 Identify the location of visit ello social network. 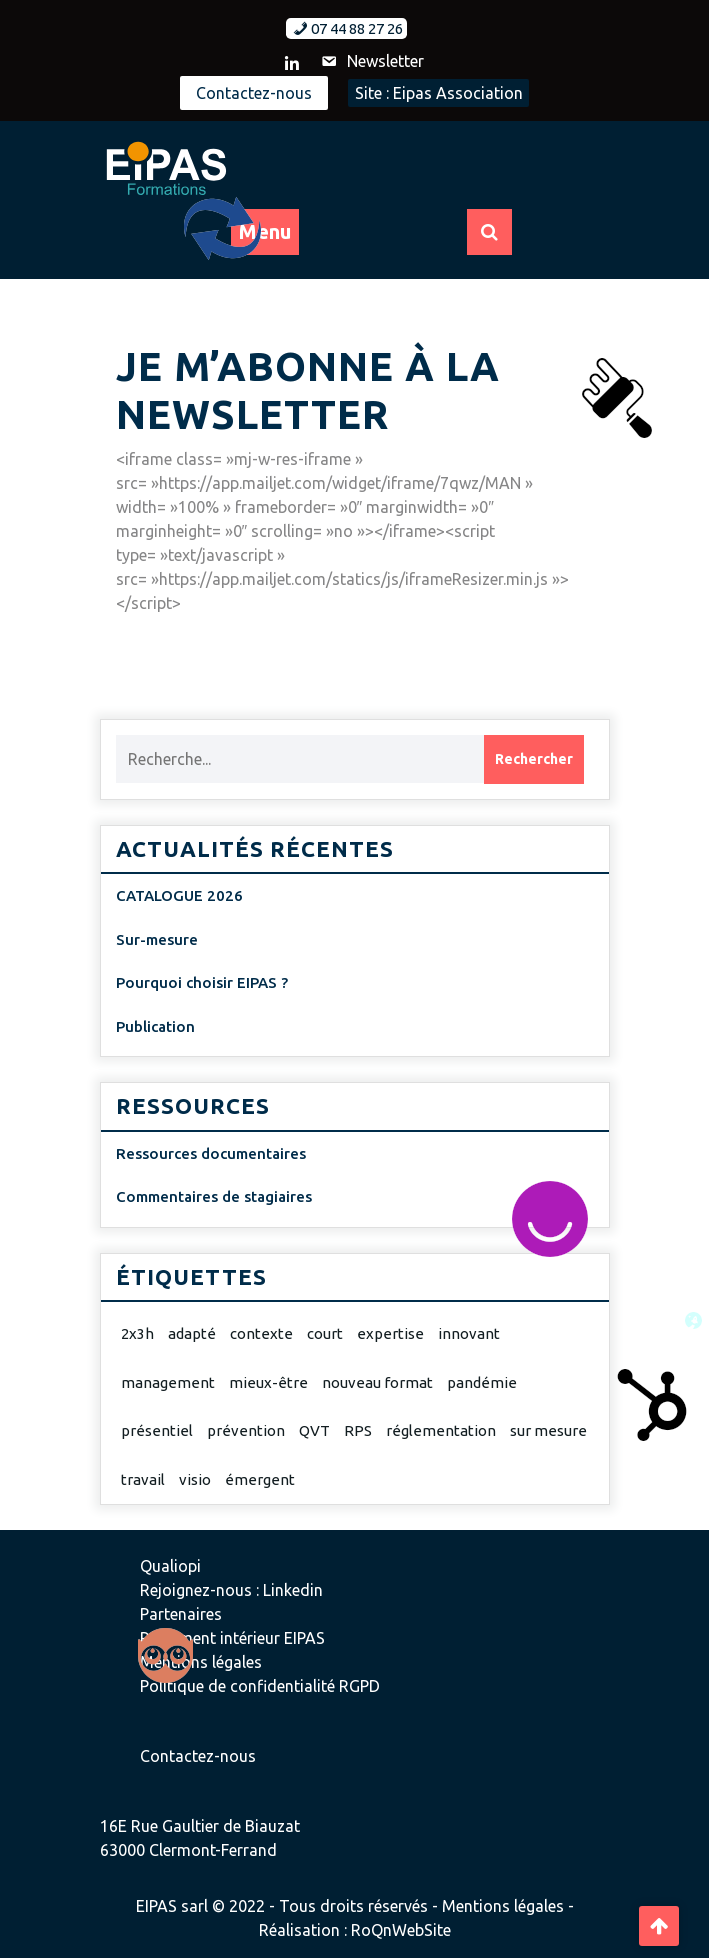
(550, 1219).